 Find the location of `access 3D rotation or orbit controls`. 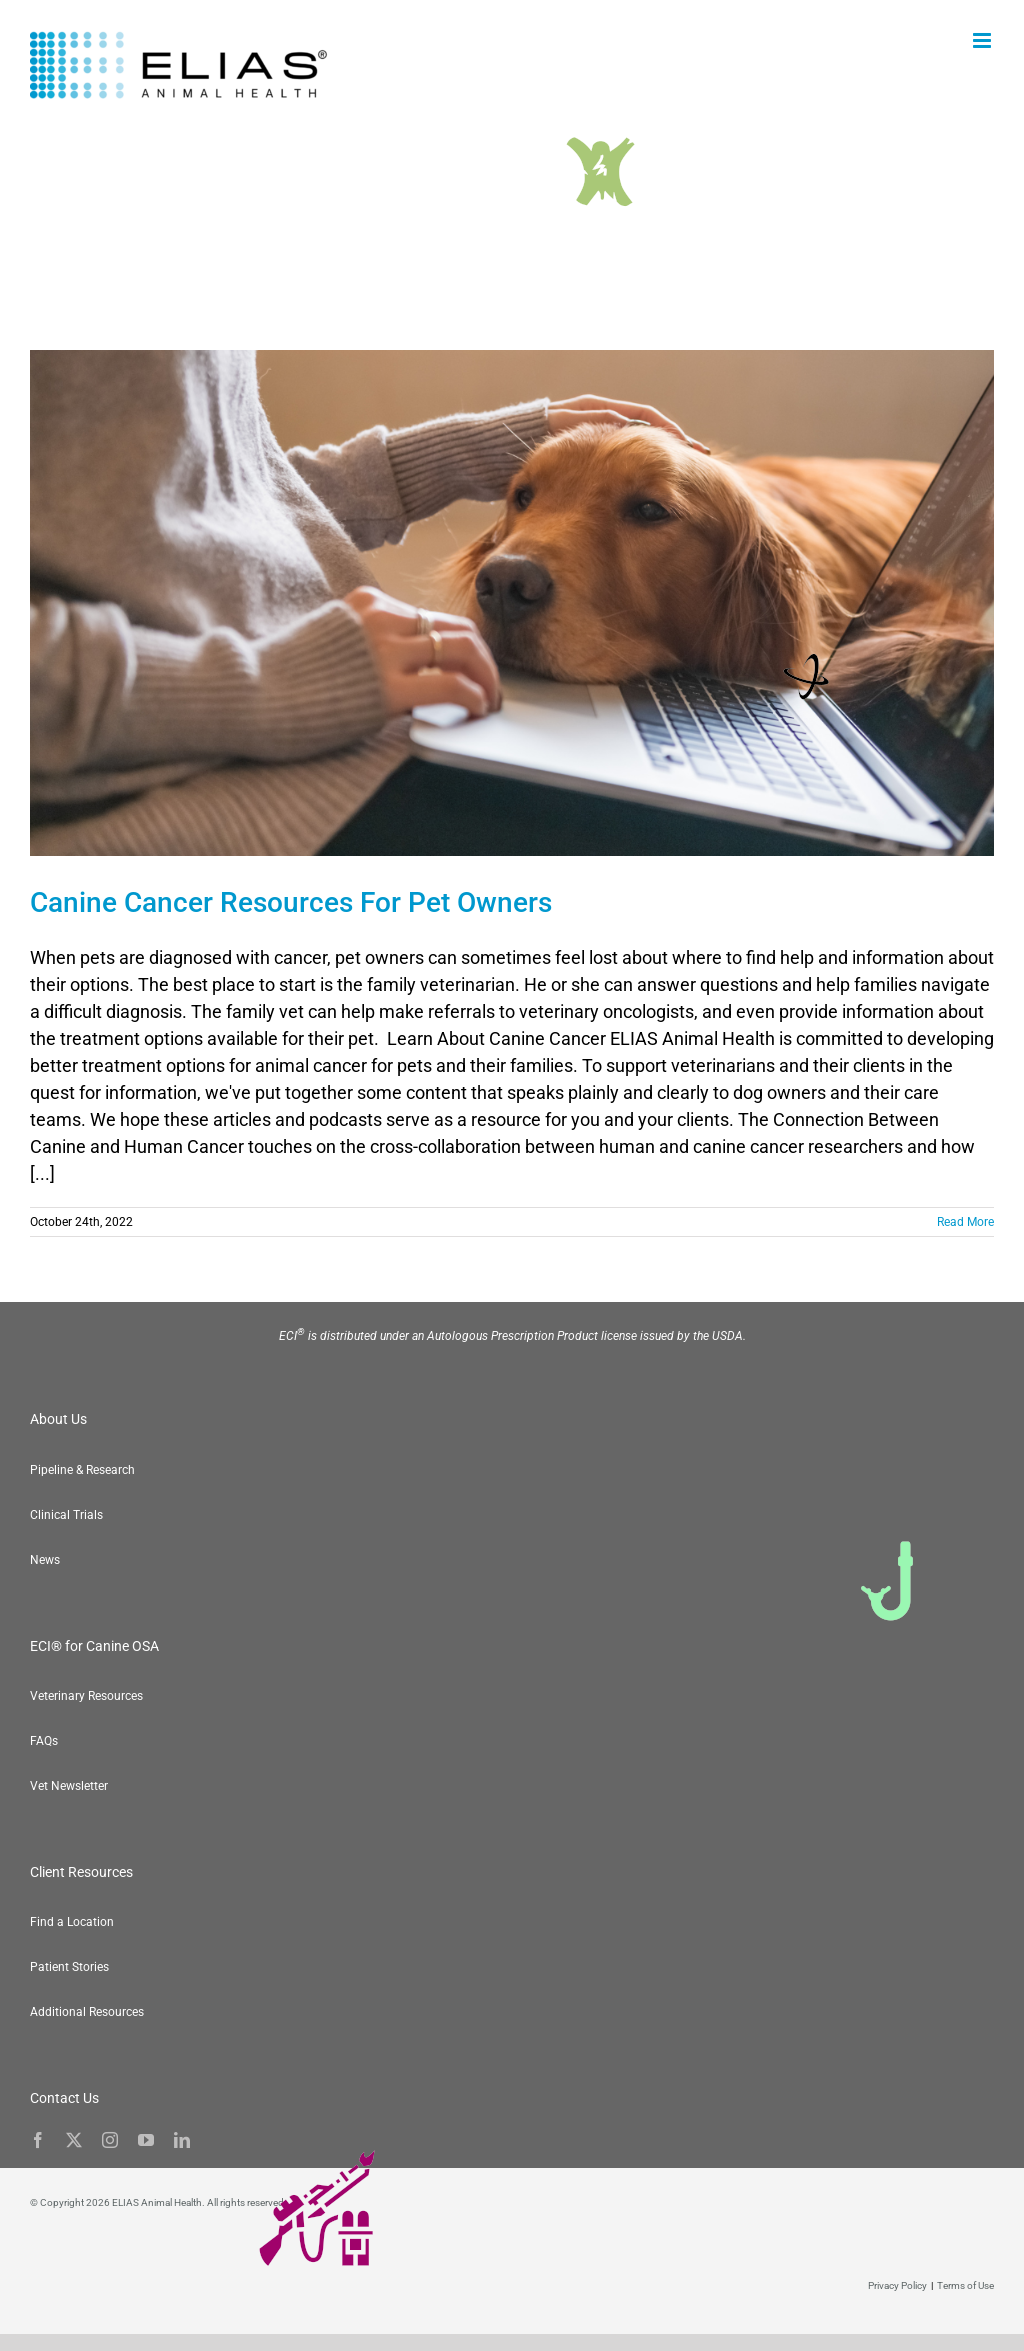

access 3D rotation or orbit controls is located at coordinates (806, 676).